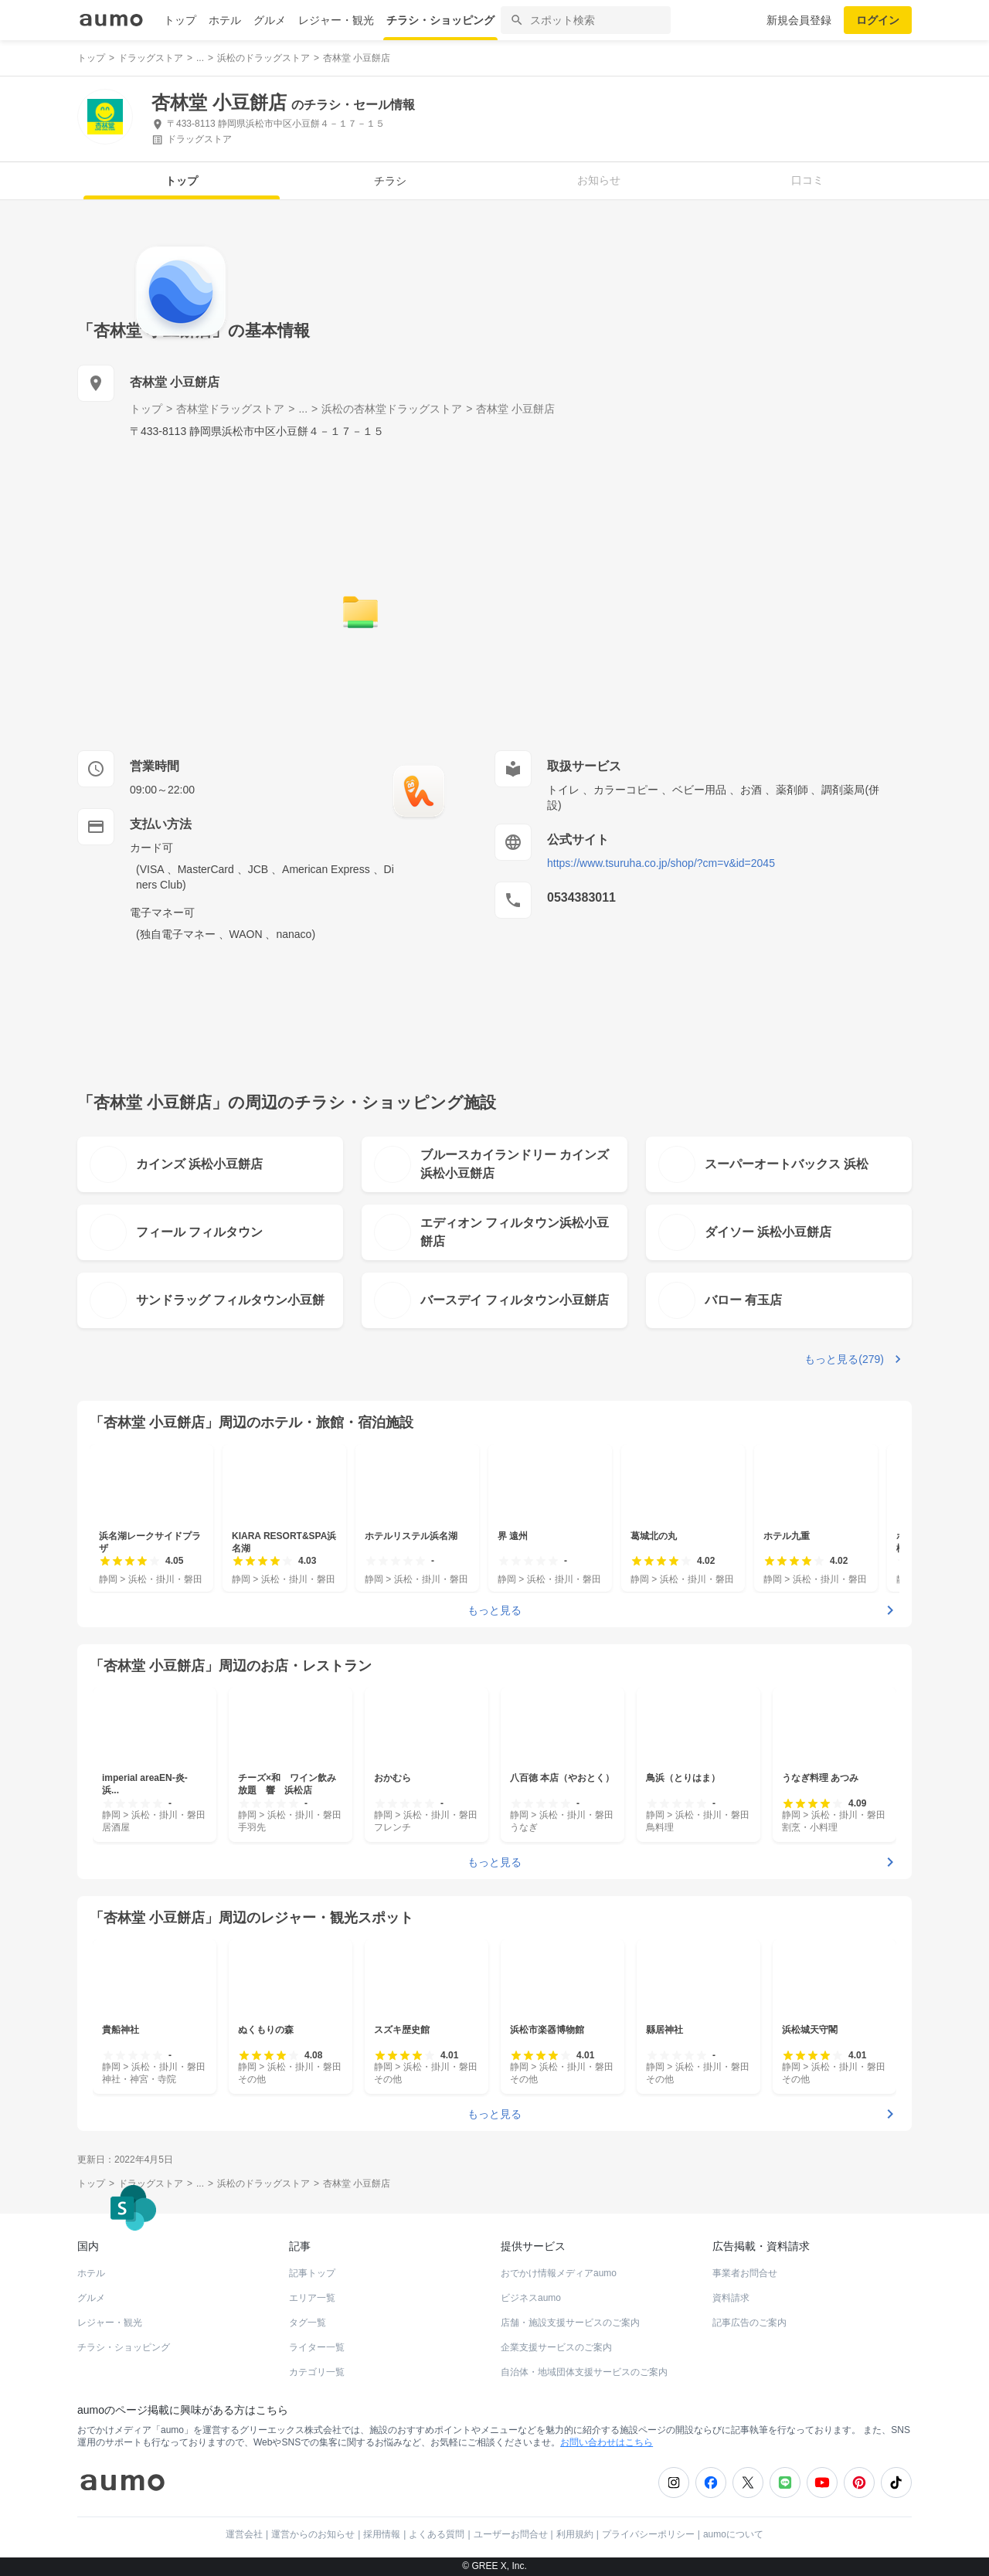  What do you see at coordinates (181, 291) in the screenshot?
I see `open google earth app` at bounding box center [181, 291].